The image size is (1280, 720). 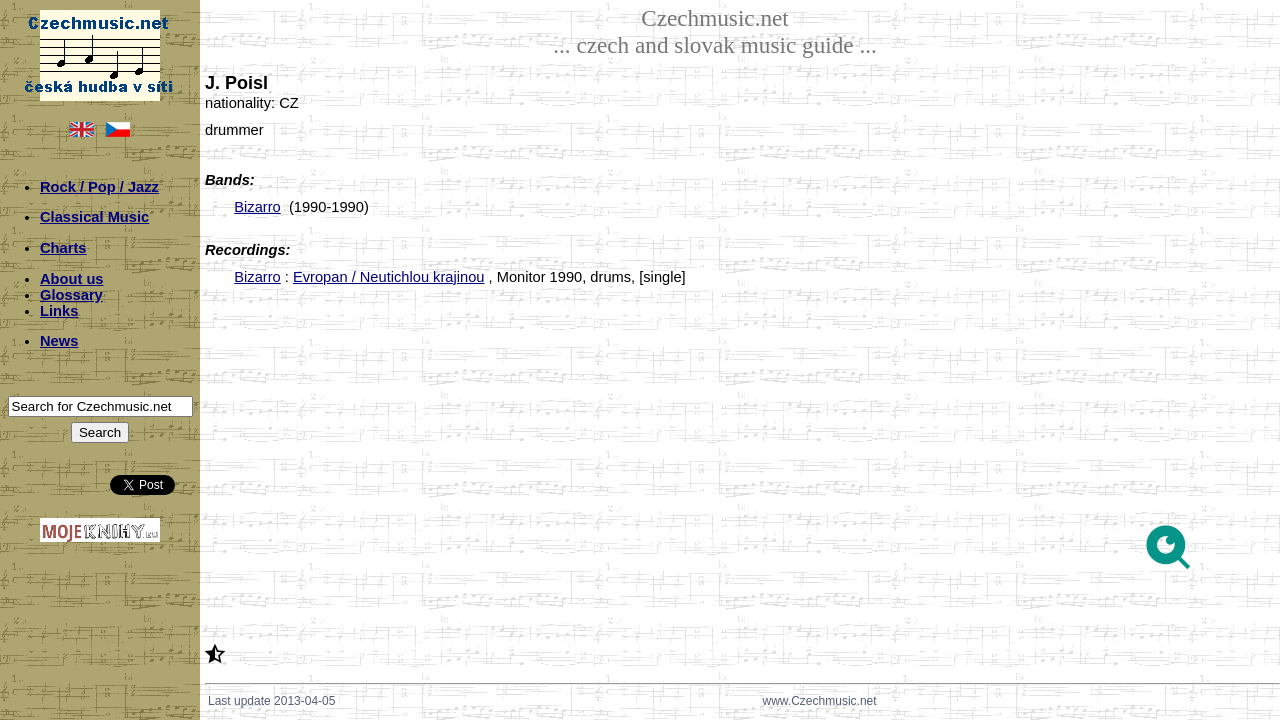 I want to click on search with visual recognition, so click(x=1168, y=547).